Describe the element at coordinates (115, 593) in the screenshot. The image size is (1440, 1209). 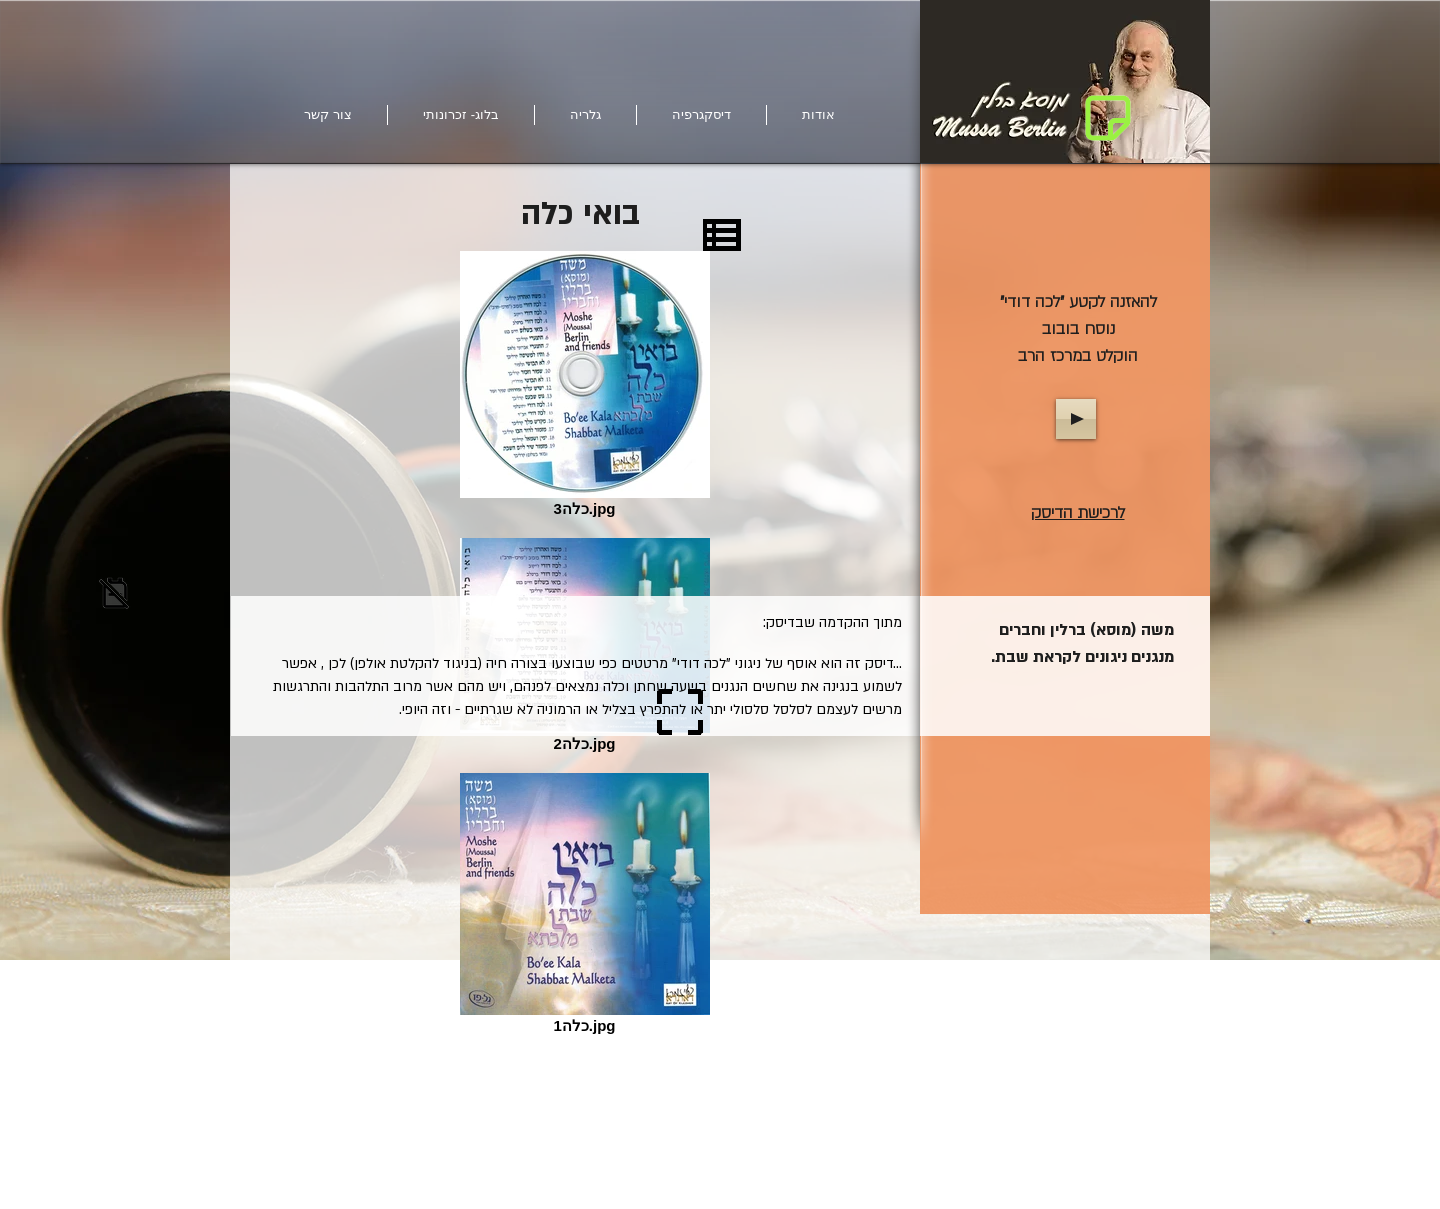
I see `no backpacks allowed` at that location.